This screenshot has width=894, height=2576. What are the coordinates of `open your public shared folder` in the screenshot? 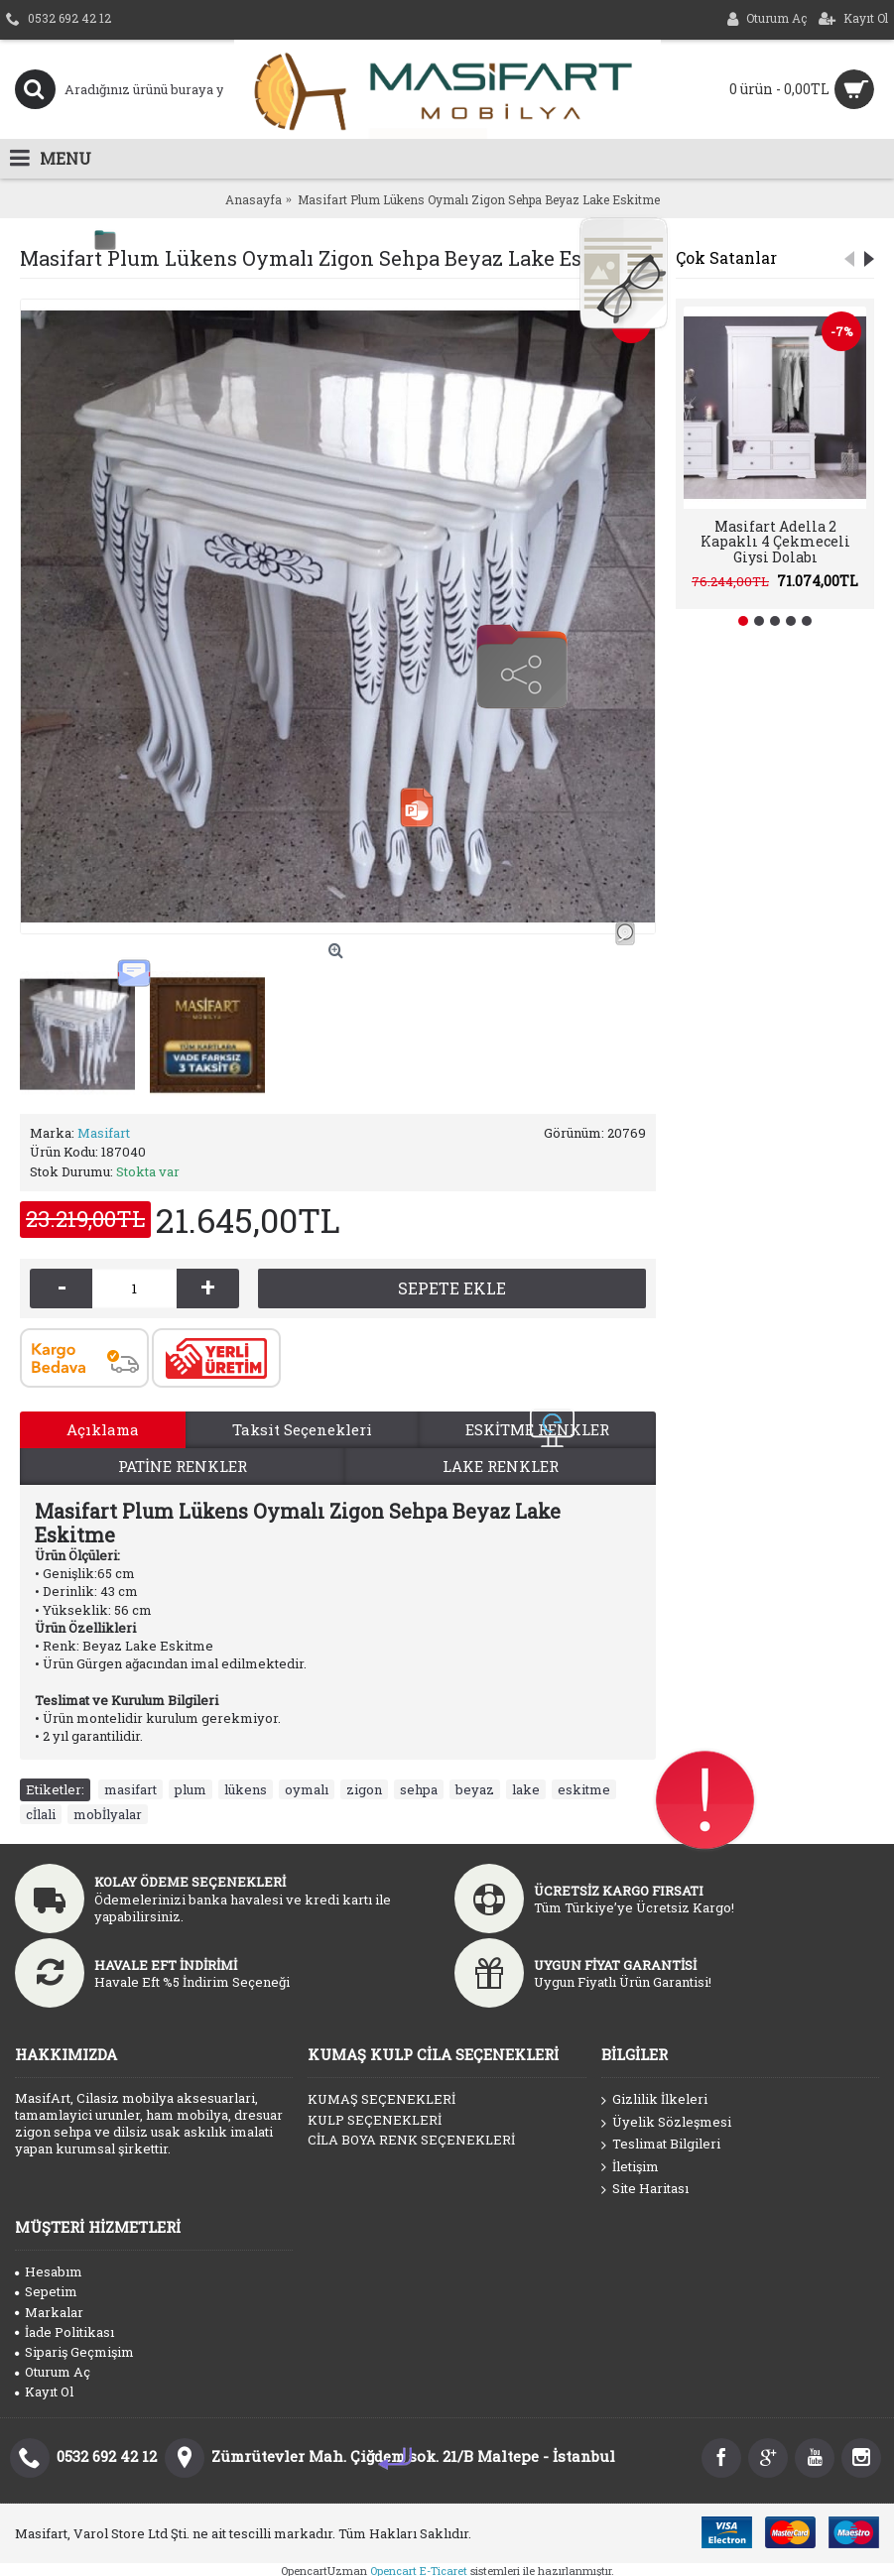 It's located at (522, 667).